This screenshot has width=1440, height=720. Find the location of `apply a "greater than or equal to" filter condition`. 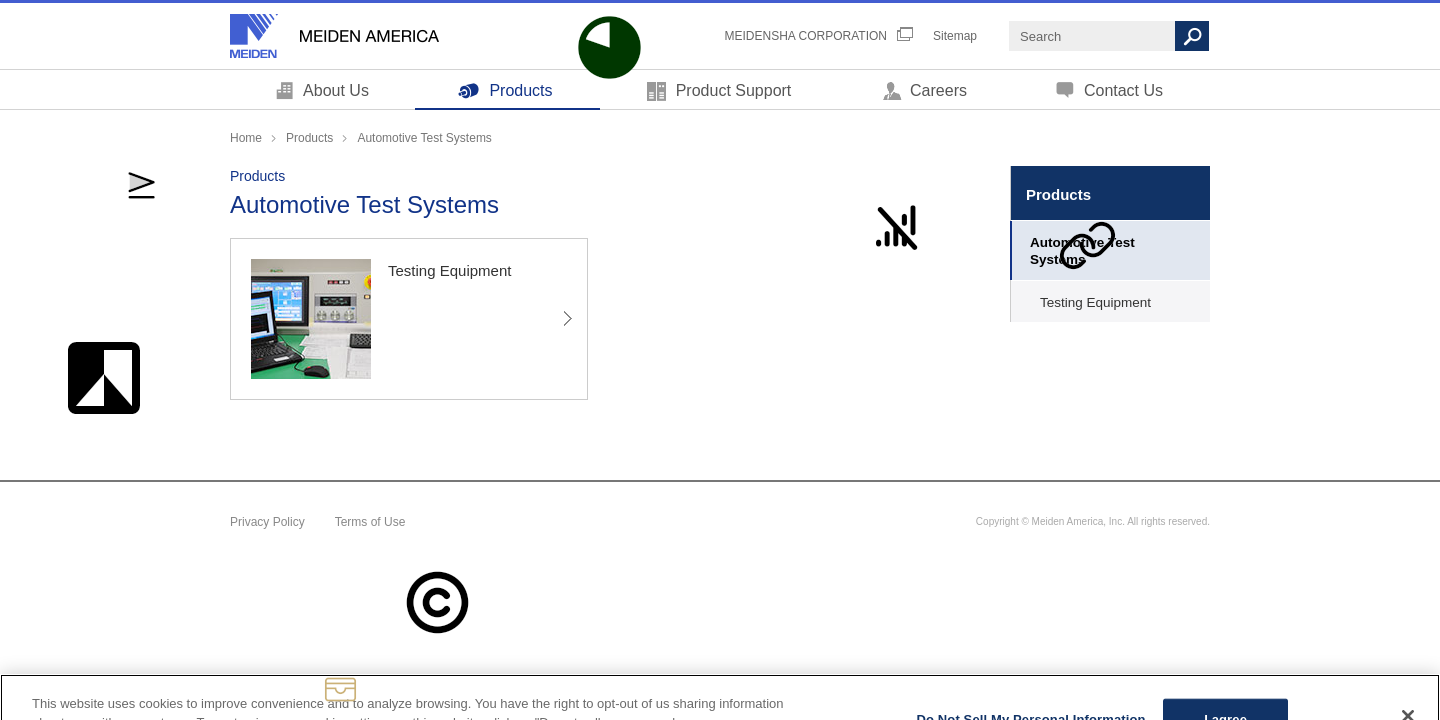

apply a "greater than or equal to" filter condition is located at coordinates (141, 186).